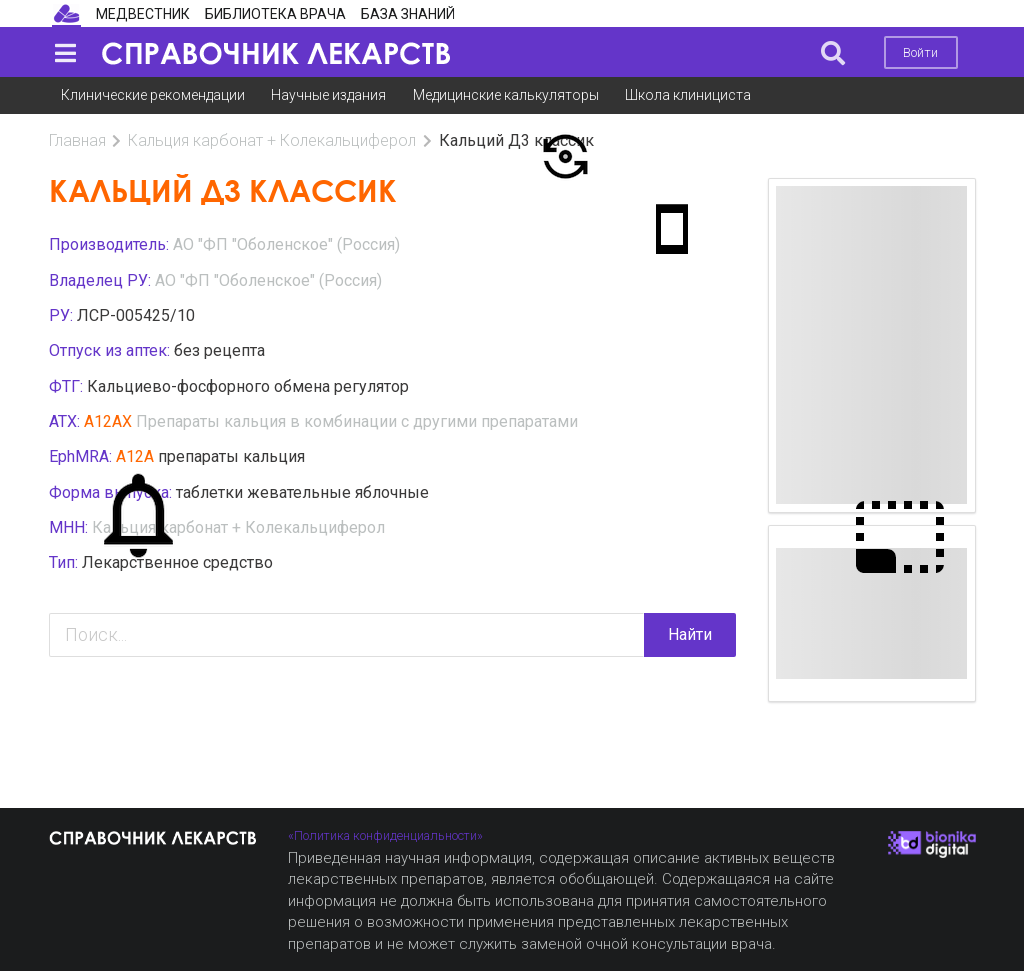  I want to click on resize image to smaller dimensions, so click(900, 537).